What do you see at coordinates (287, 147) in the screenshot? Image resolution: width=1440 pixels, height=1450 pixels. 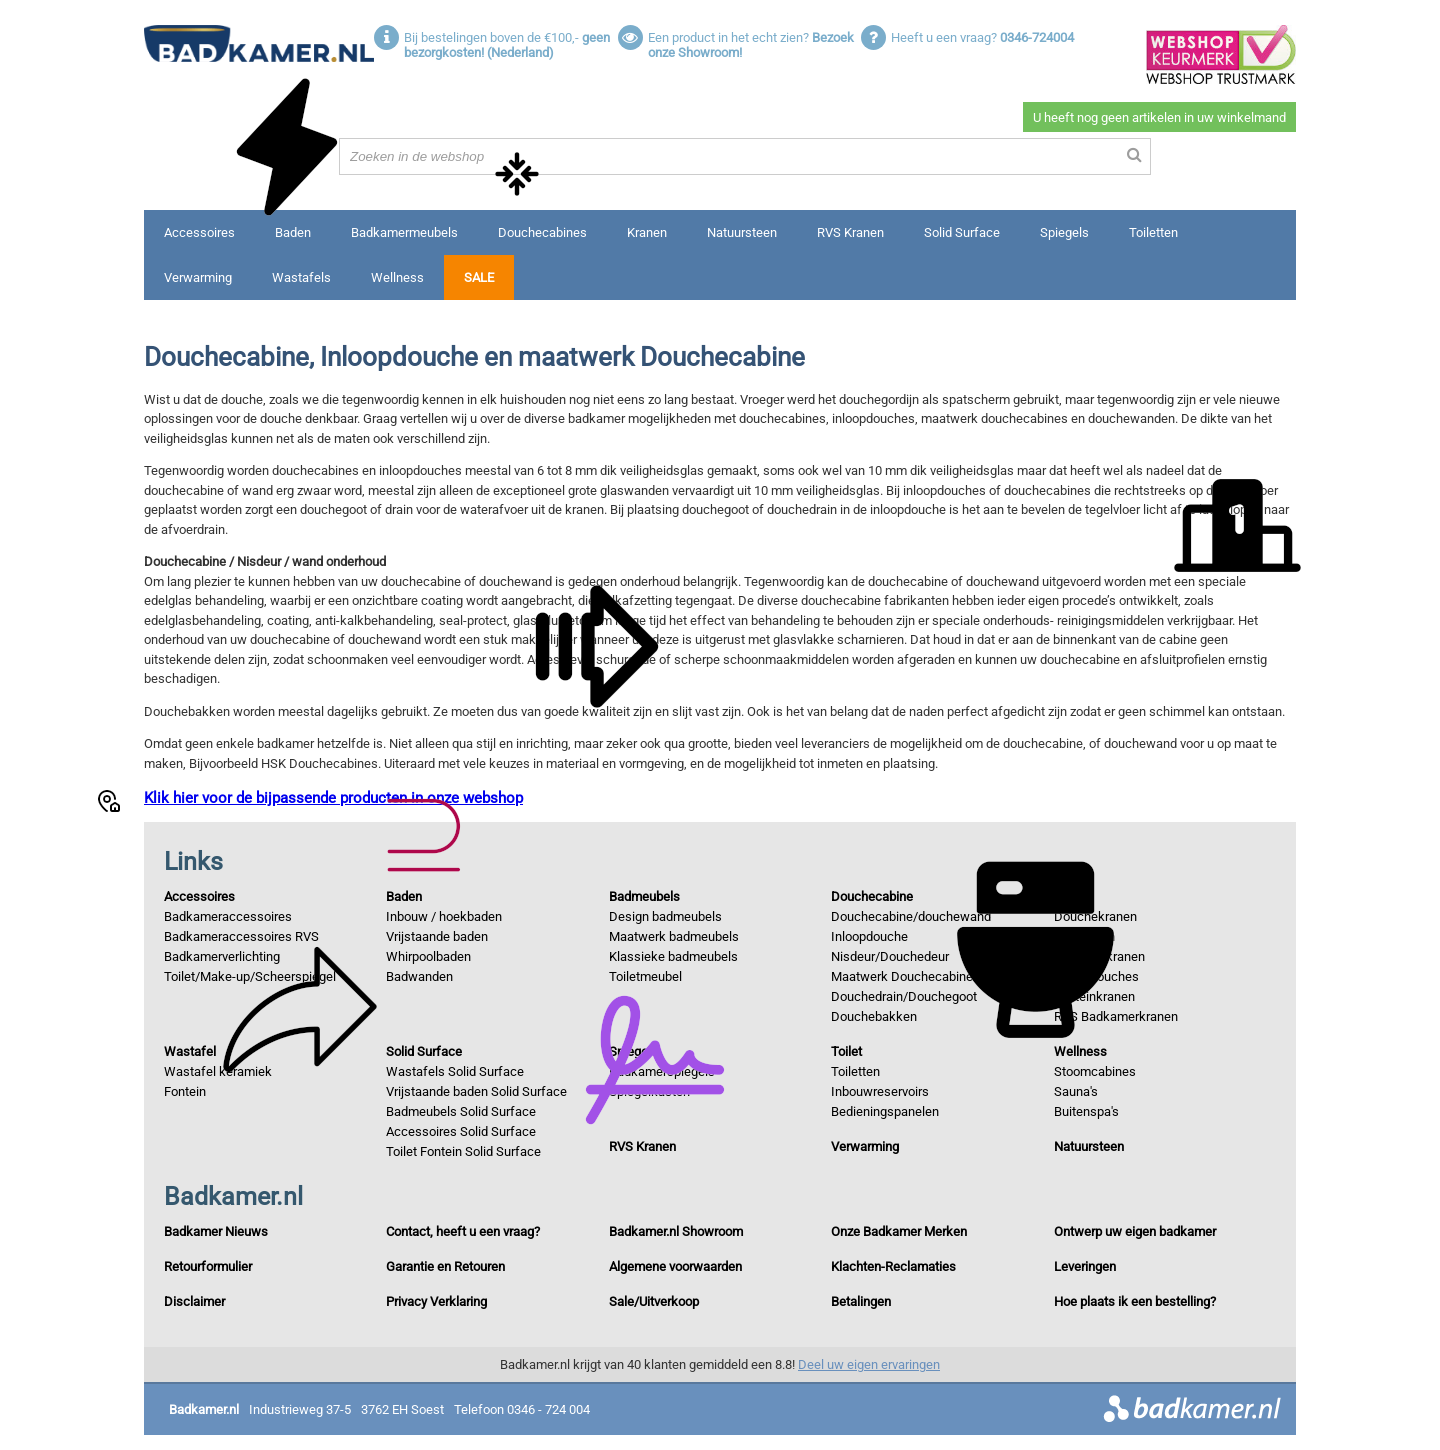 I see `indicates fast or instant action` at bounding box center [287, 147].